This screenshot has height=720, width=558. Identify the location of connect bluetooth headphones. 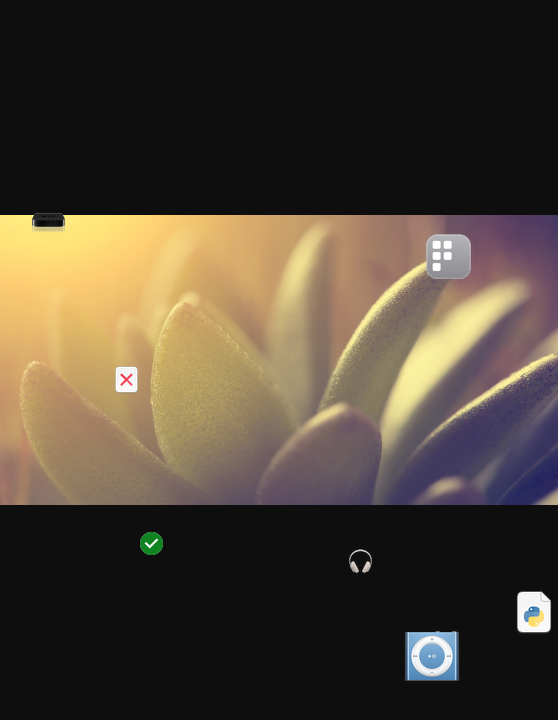
(360, 561).